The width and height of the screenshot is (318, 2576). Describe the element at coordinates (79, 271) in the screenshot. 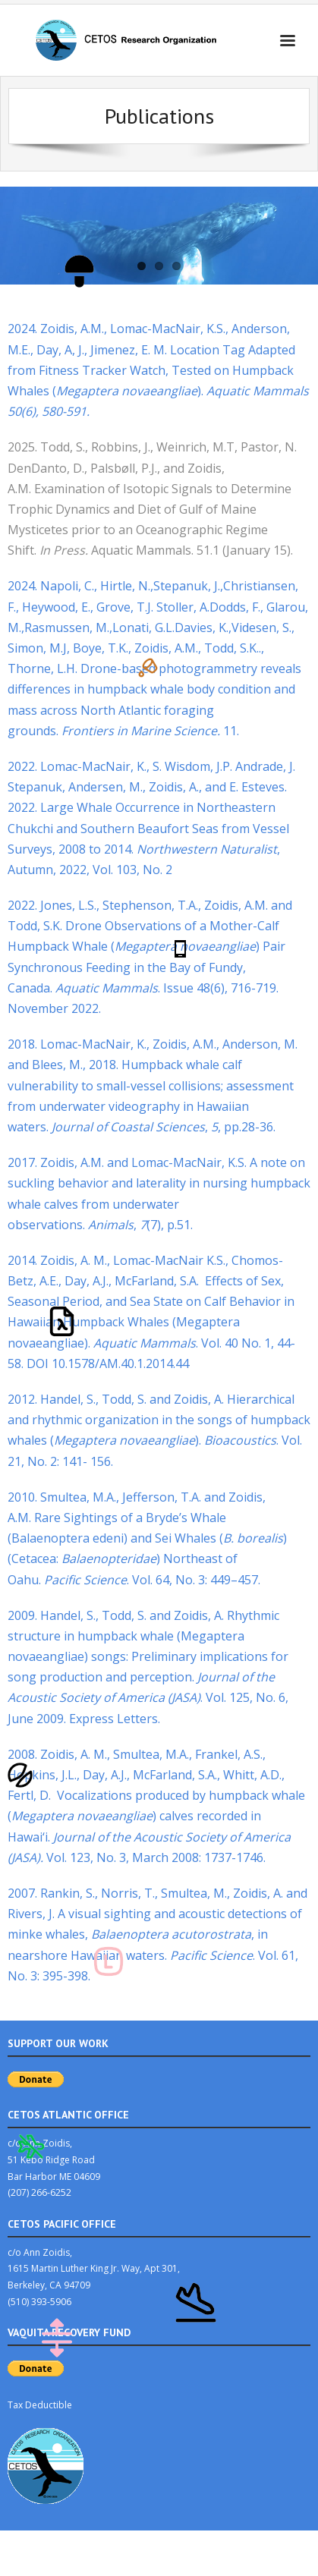

I see `browse or access food/ingredient categories` at that location.